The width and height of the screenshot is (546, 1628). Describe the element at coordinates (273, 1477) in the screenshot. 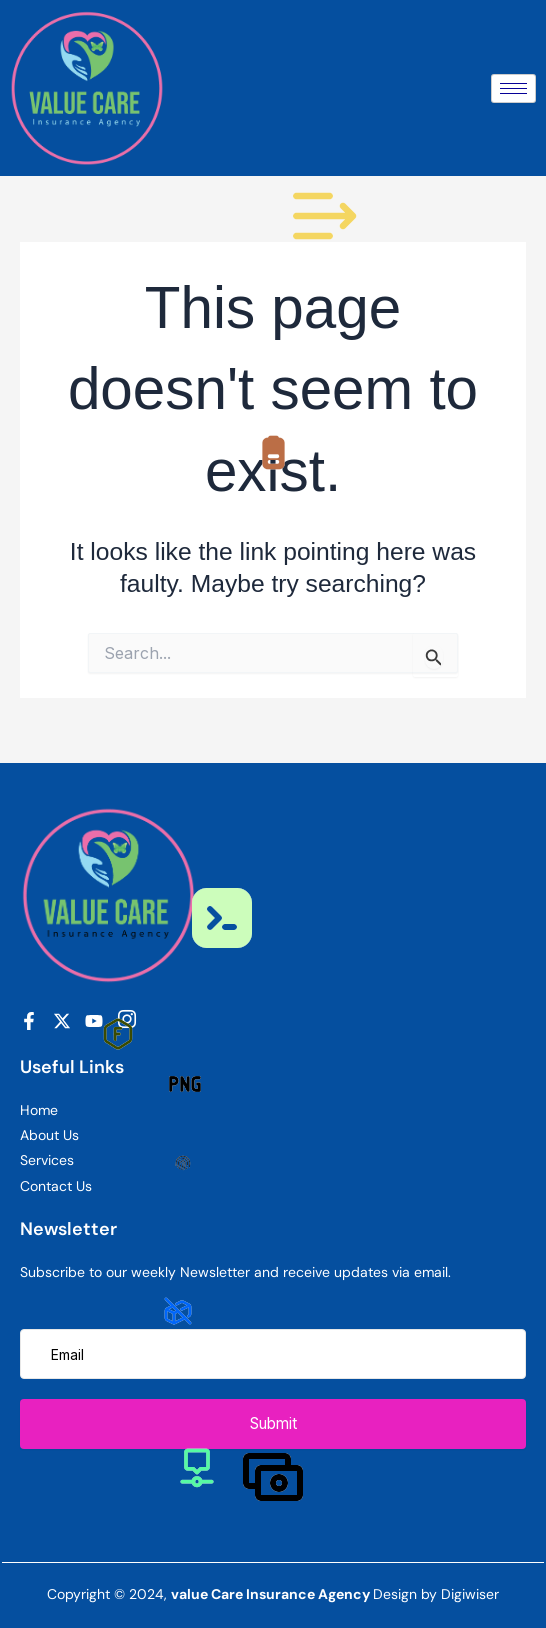

I see `view cash or payment options` at that location.